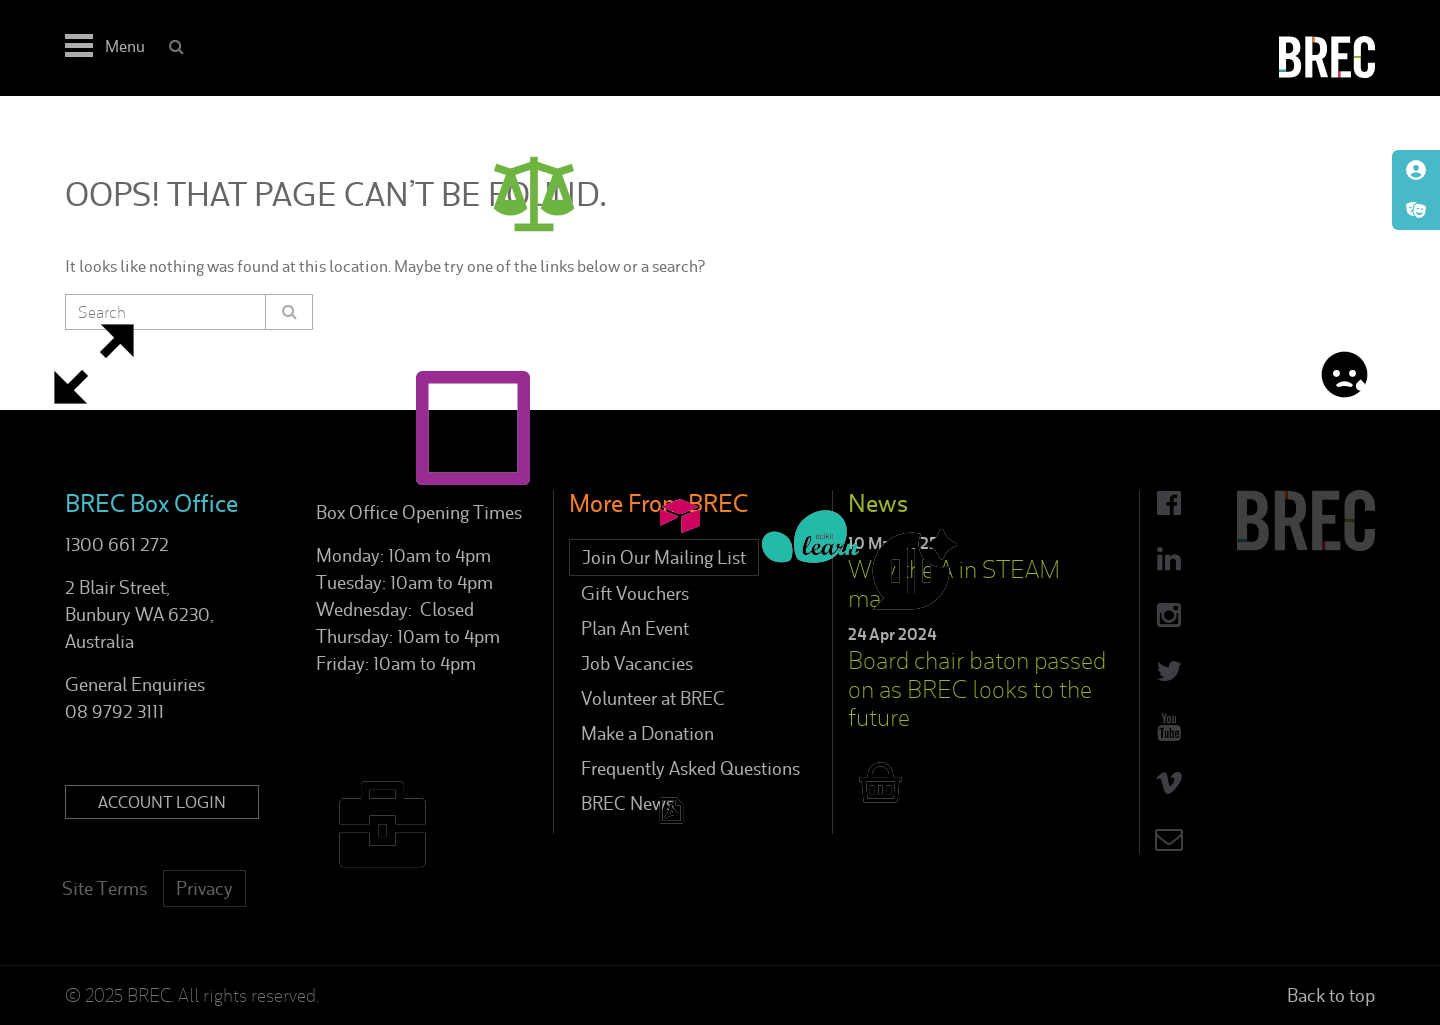 The width and height of the screenshot is (1440, 1025). Describe the element at coordinates (1344, 374) in the screenshot. I see `indicate negative feedback or dissatisfaction` at that location.